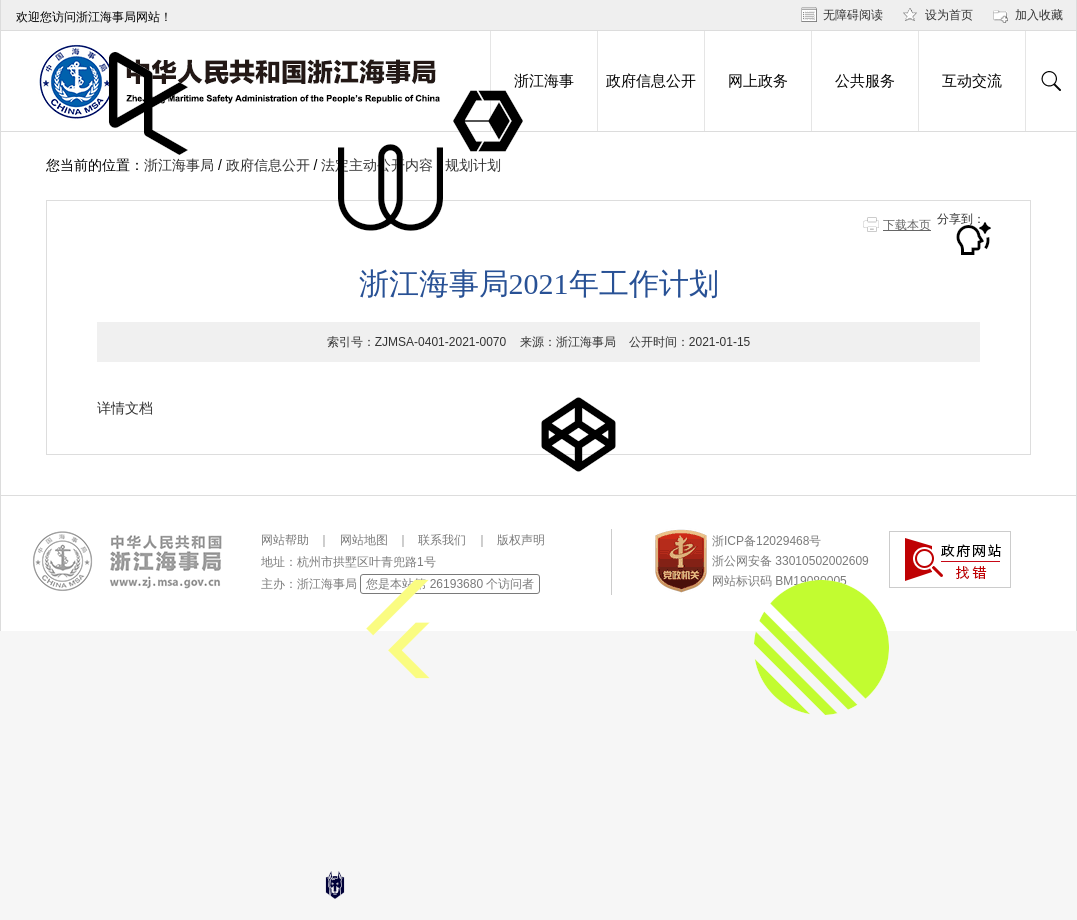 This screenshot has height=920, width=1077. Describe the element at coordinates (335, 885) in the screenshot. I see `access Snyk security dashboard` at that location.